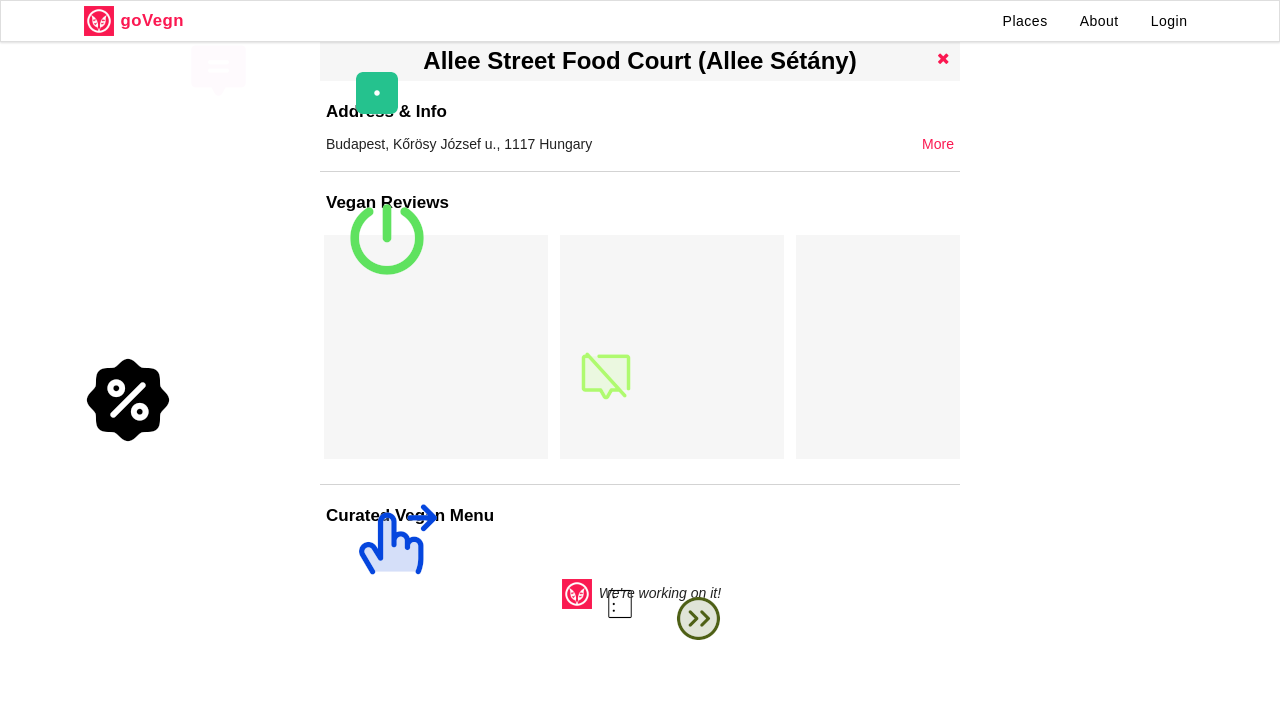  I want to click on view available discounts or promotions, so click(128, 400).